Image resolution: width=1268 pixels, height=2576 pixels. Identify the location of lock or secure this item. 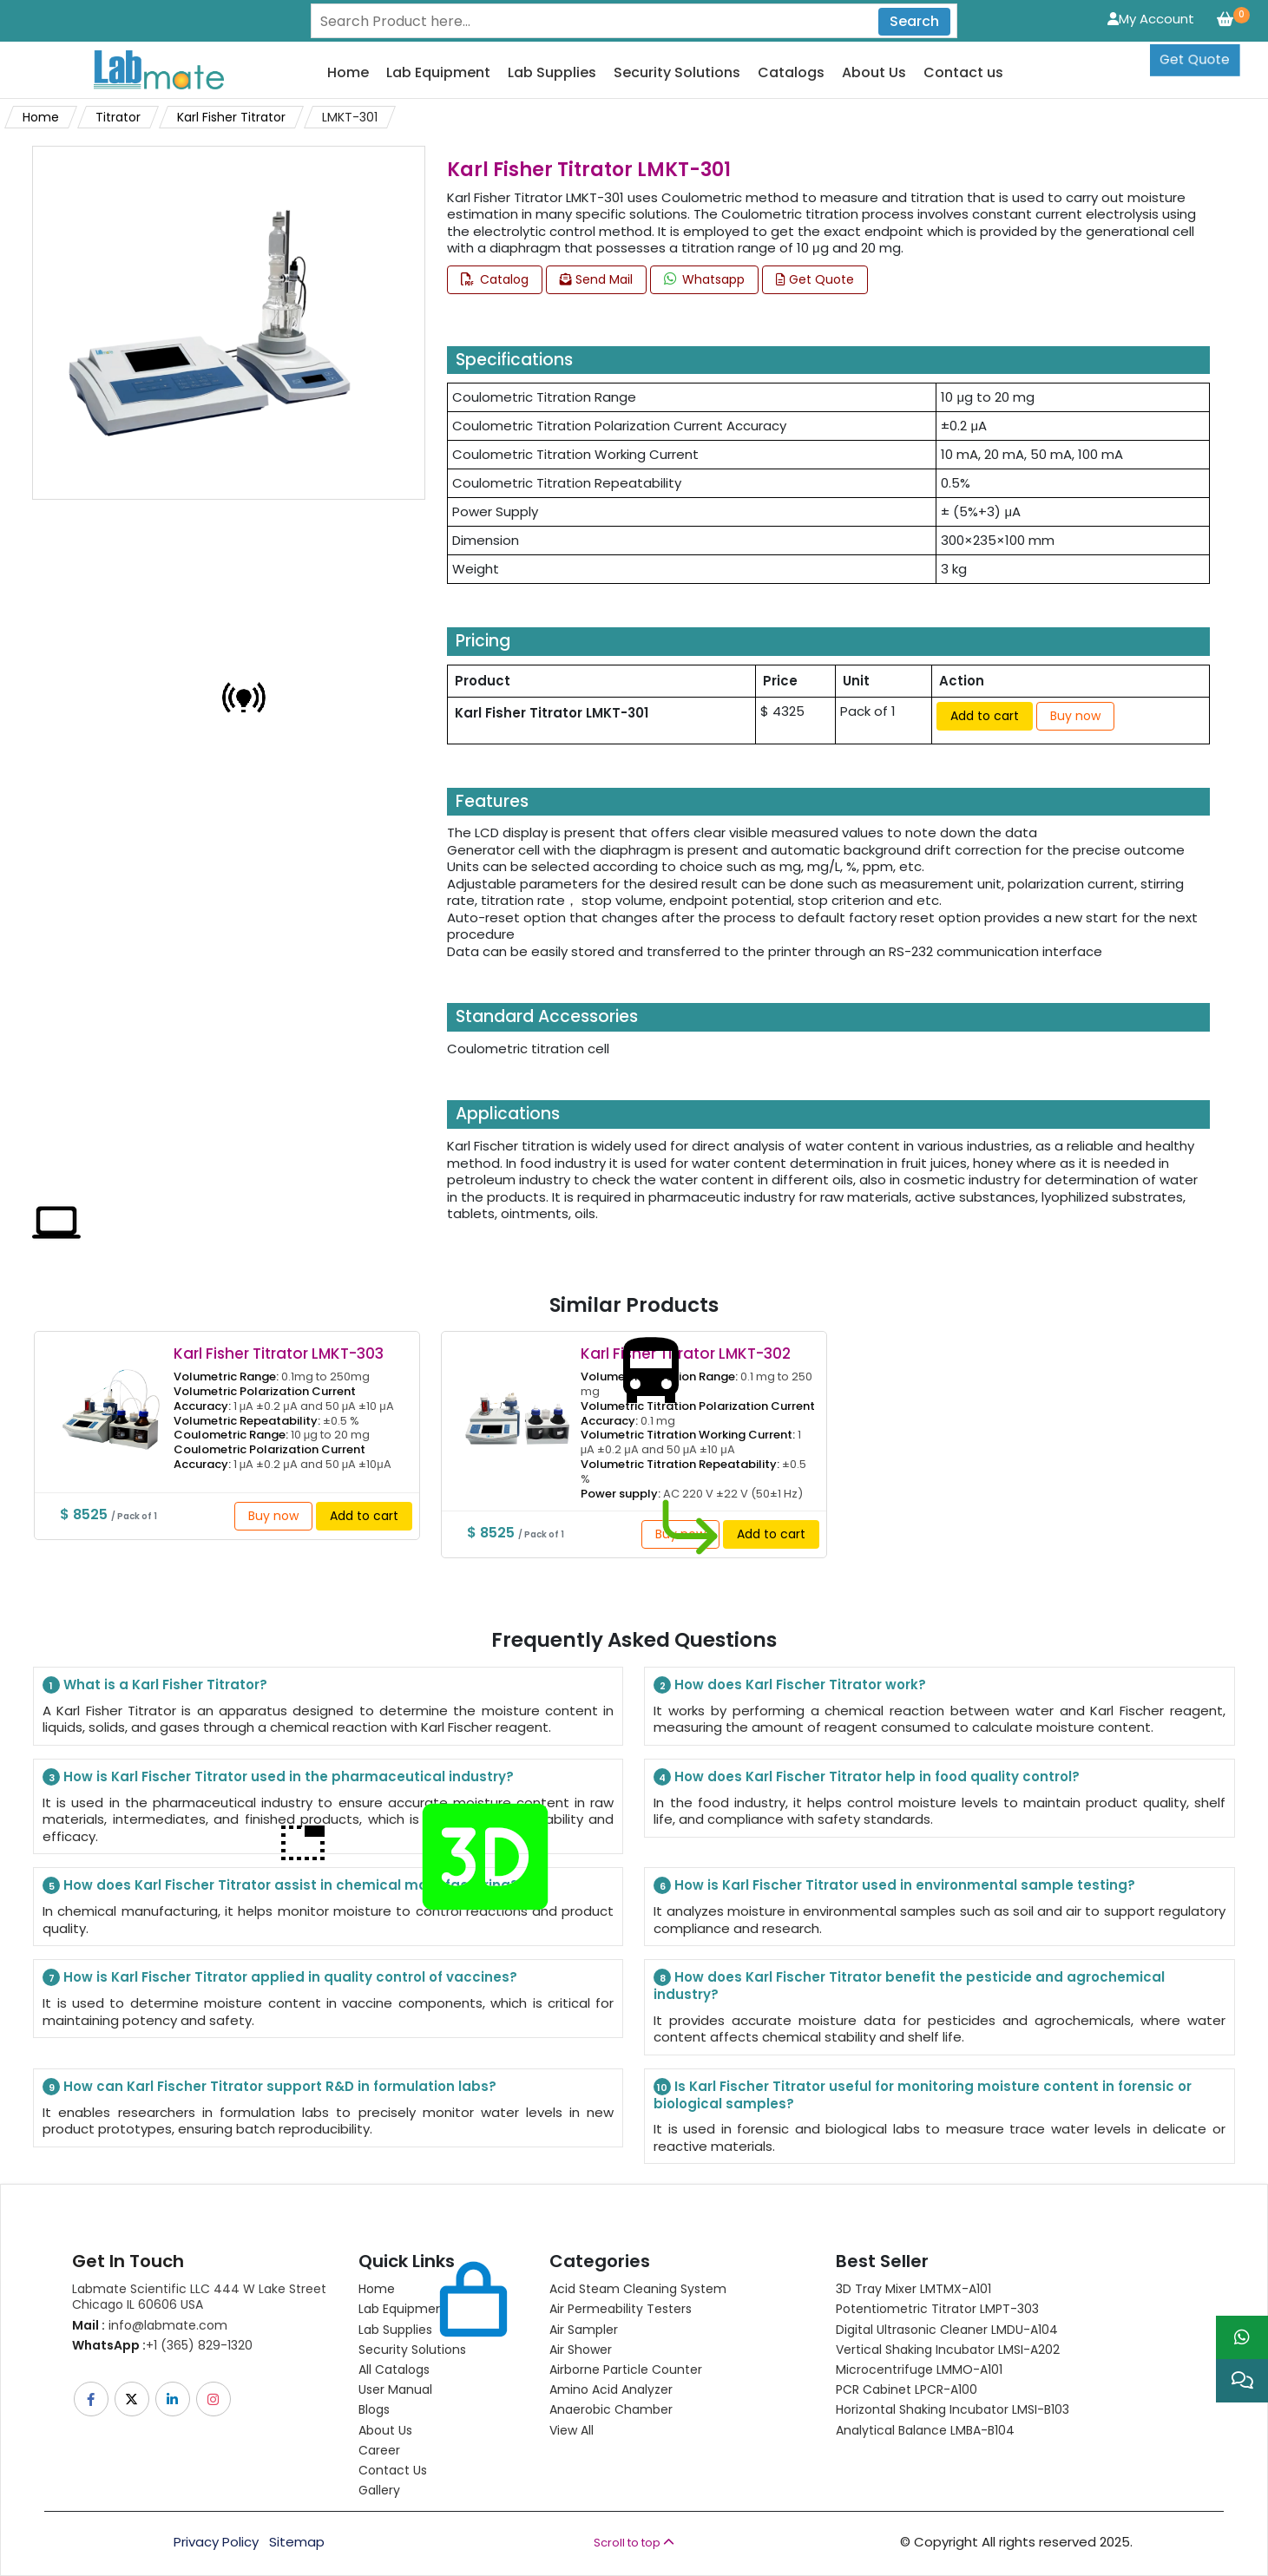
(473, 2303).